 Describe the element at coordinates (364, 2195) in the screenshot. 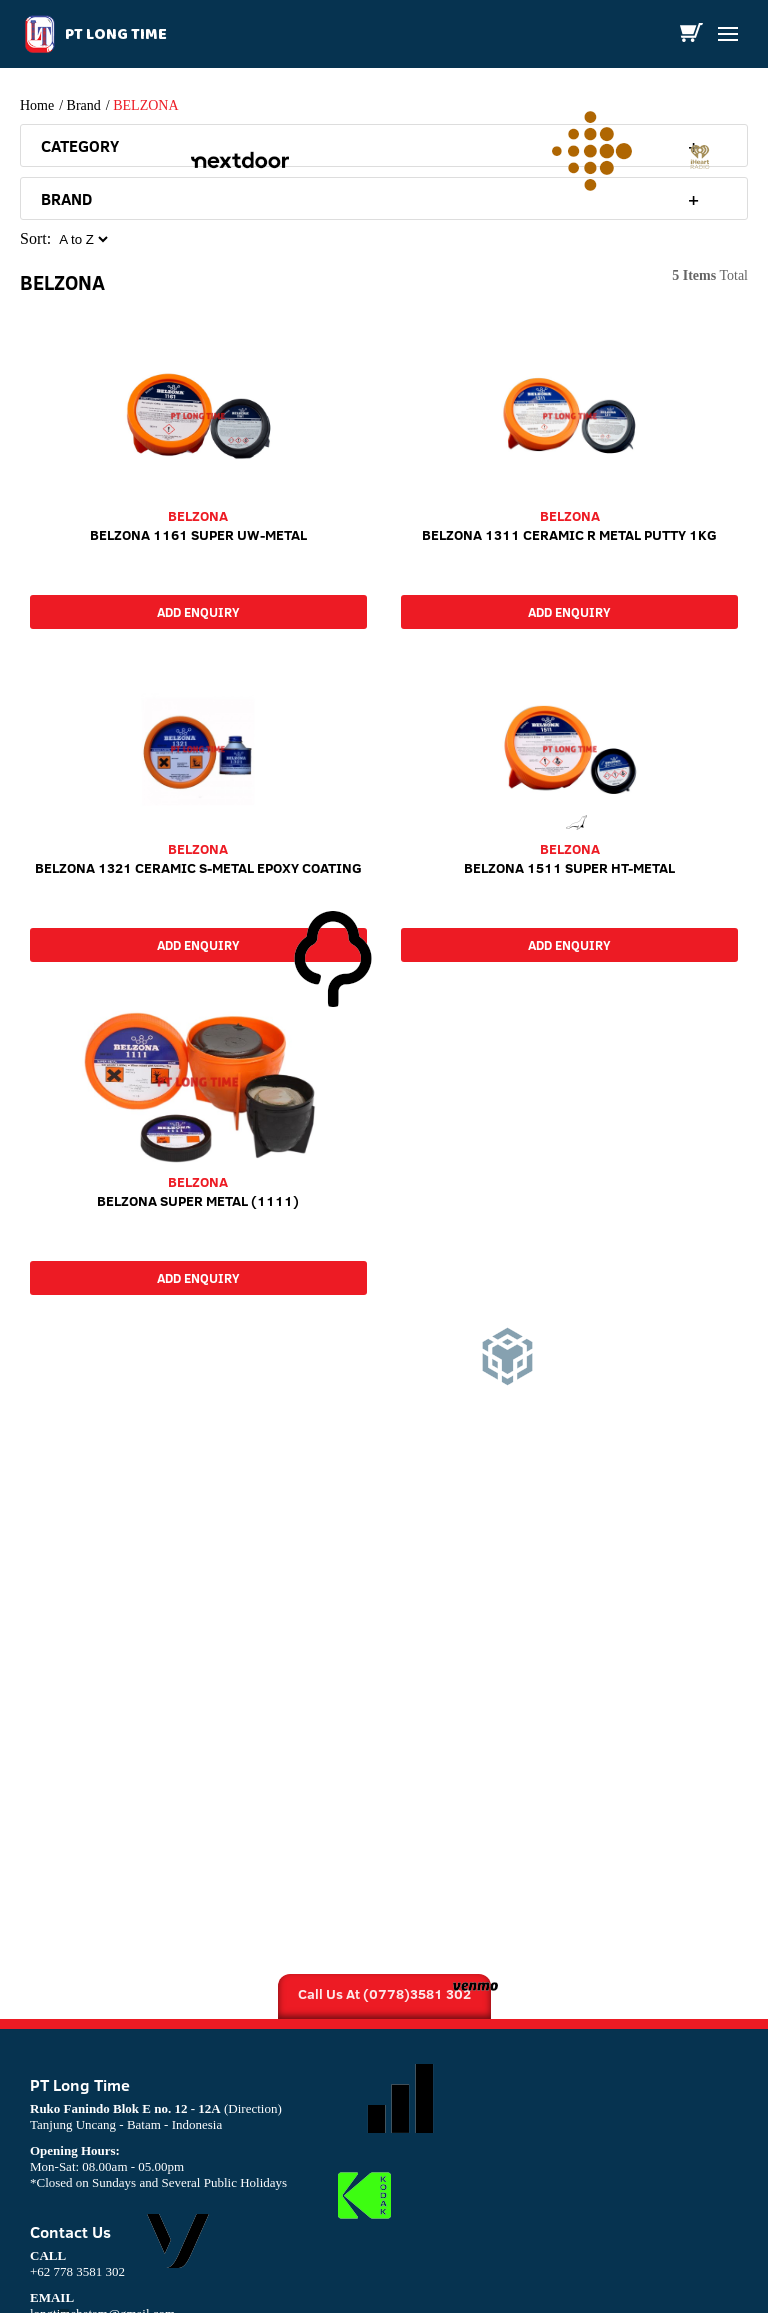

I see `Kodak brand logo` at that location.